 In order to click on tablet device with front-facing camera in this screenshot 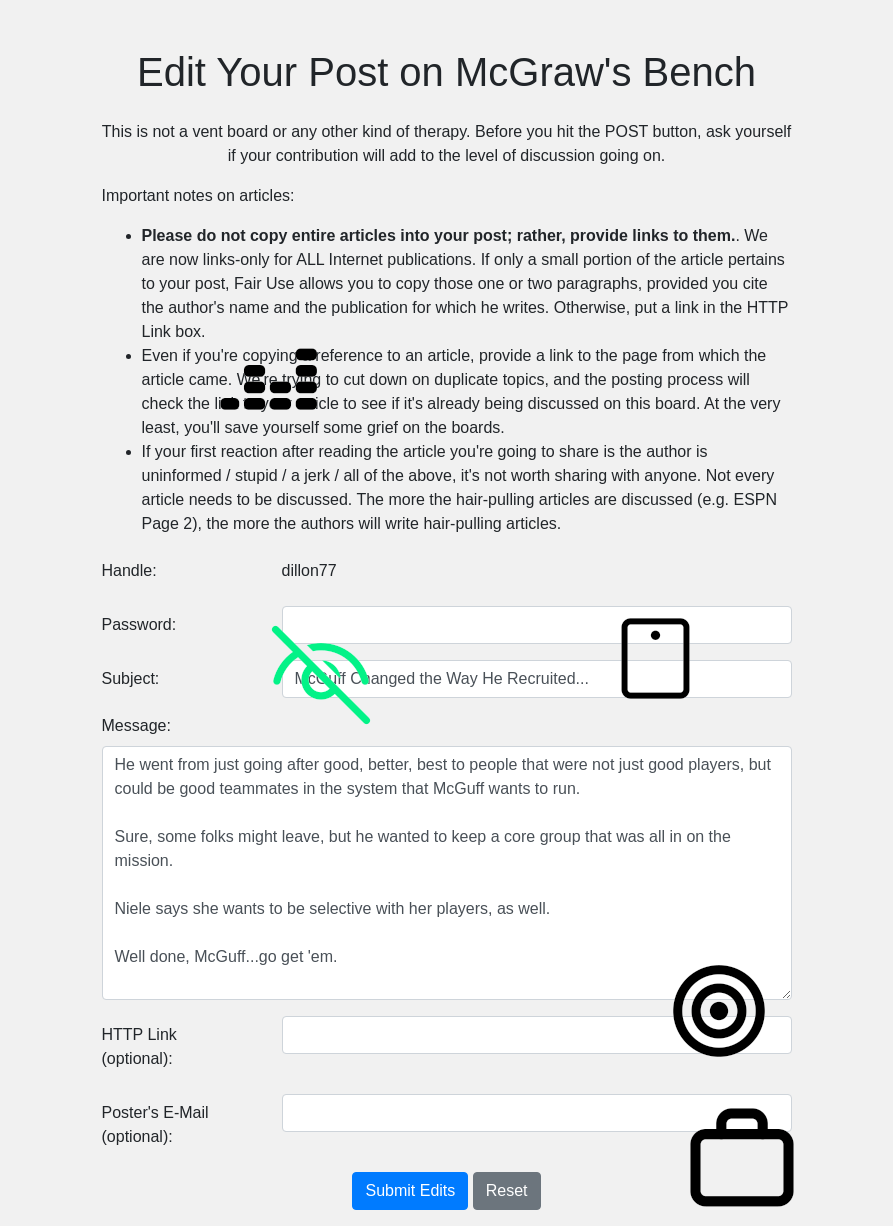, I will do `click(655, 658)`.